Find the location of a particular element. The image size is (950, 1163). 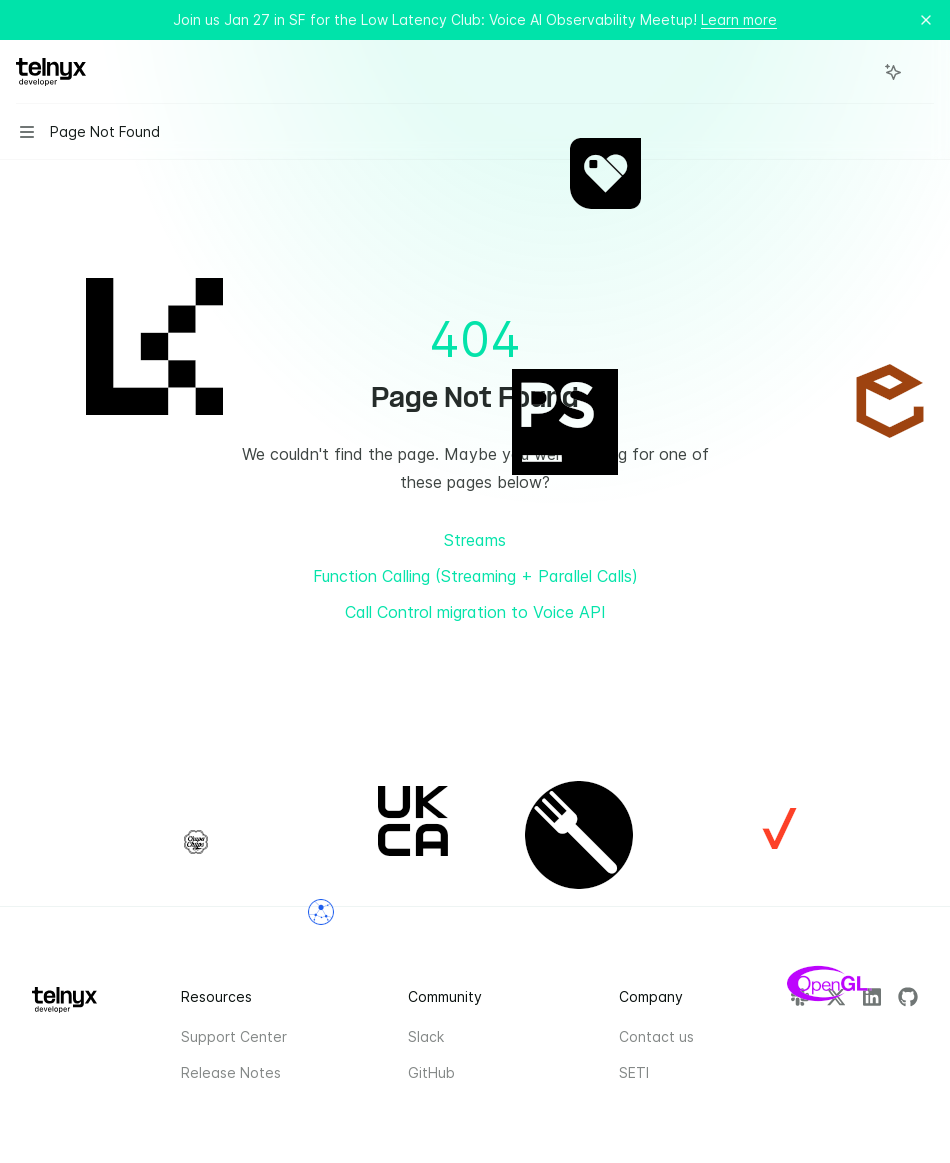

open phpstorm ide is located at coordinates (565, 422).